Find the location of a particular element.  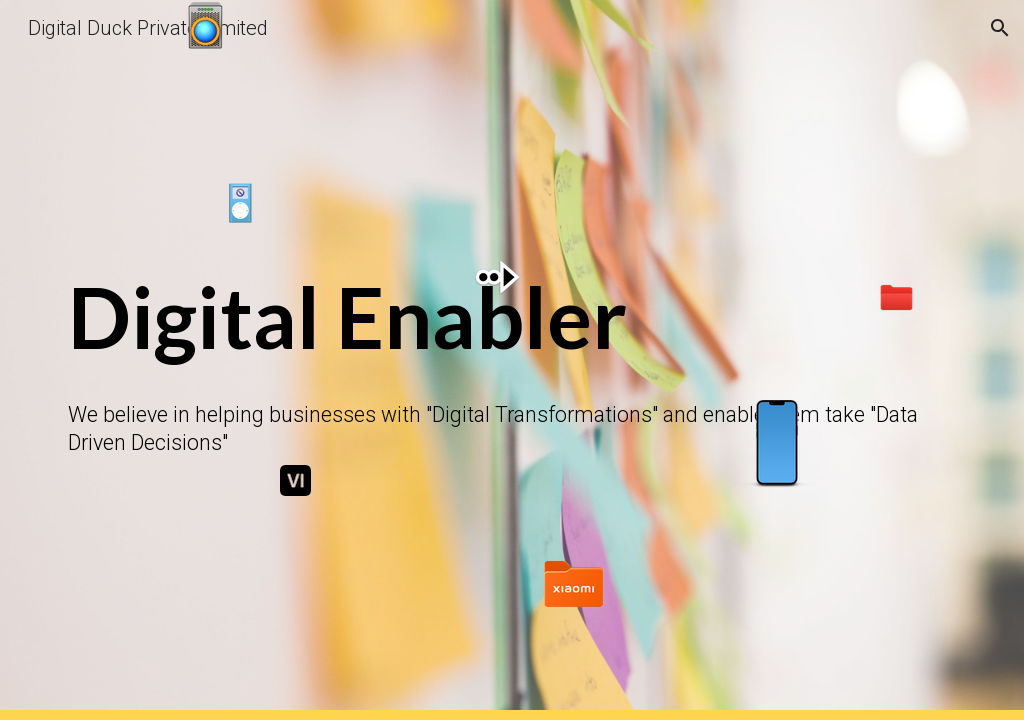

manage online accounts and connected services is located at coordinates (116, 564).